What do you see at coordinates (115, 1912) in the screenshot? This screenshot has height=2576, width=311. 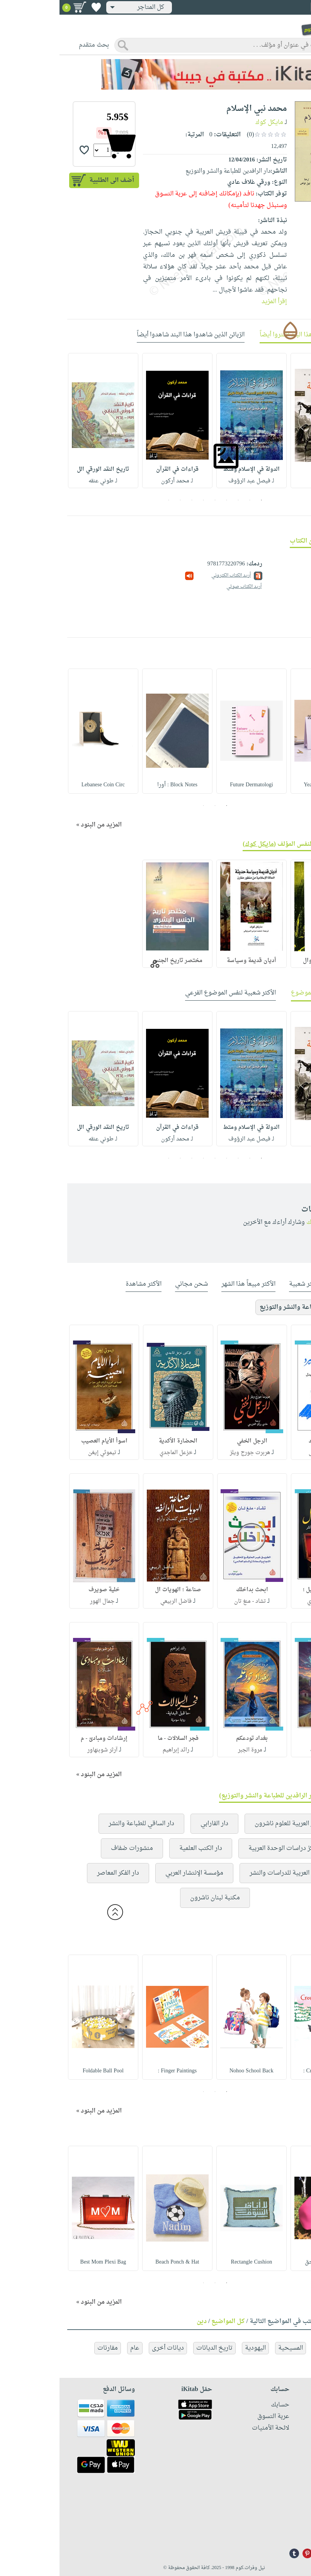 I see `scroll to top of page` at bounding box center [115, 1912].